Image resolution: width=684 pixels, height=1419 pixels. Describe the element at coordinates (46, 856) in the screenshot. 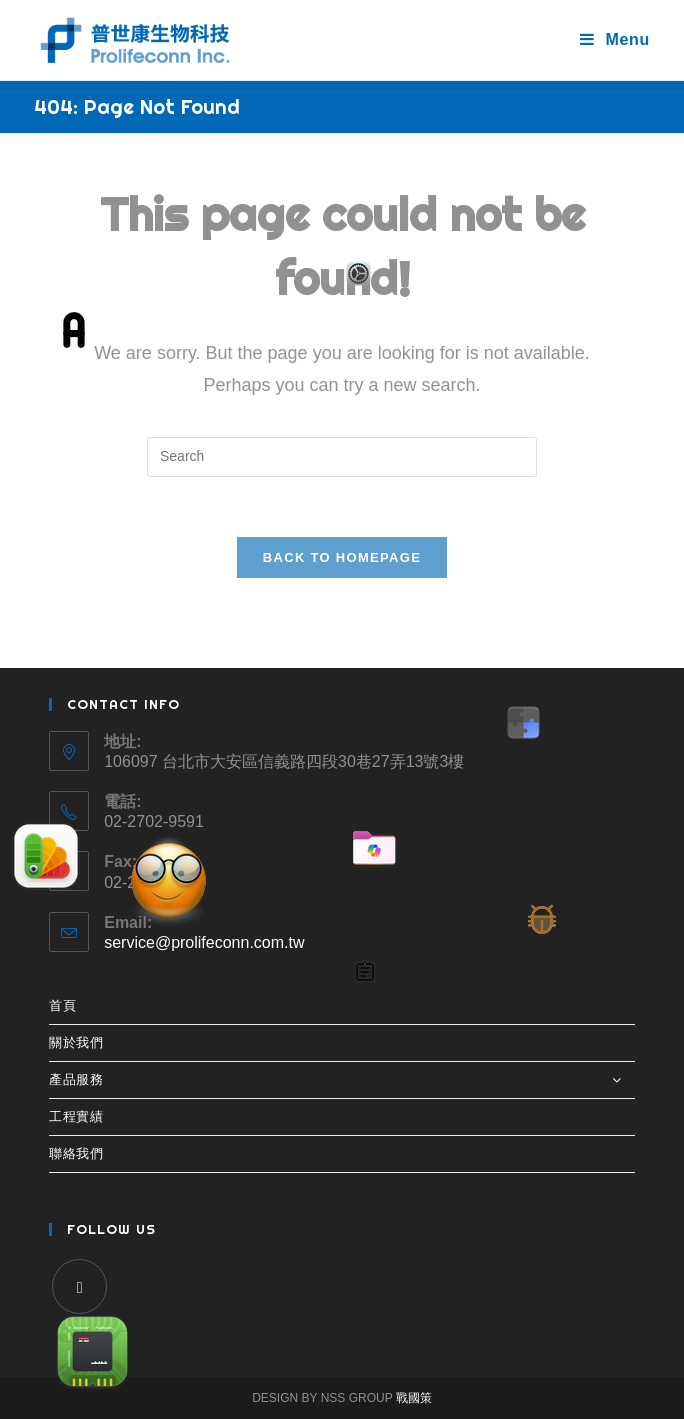

I see `open sk1 color picker application` at that location.